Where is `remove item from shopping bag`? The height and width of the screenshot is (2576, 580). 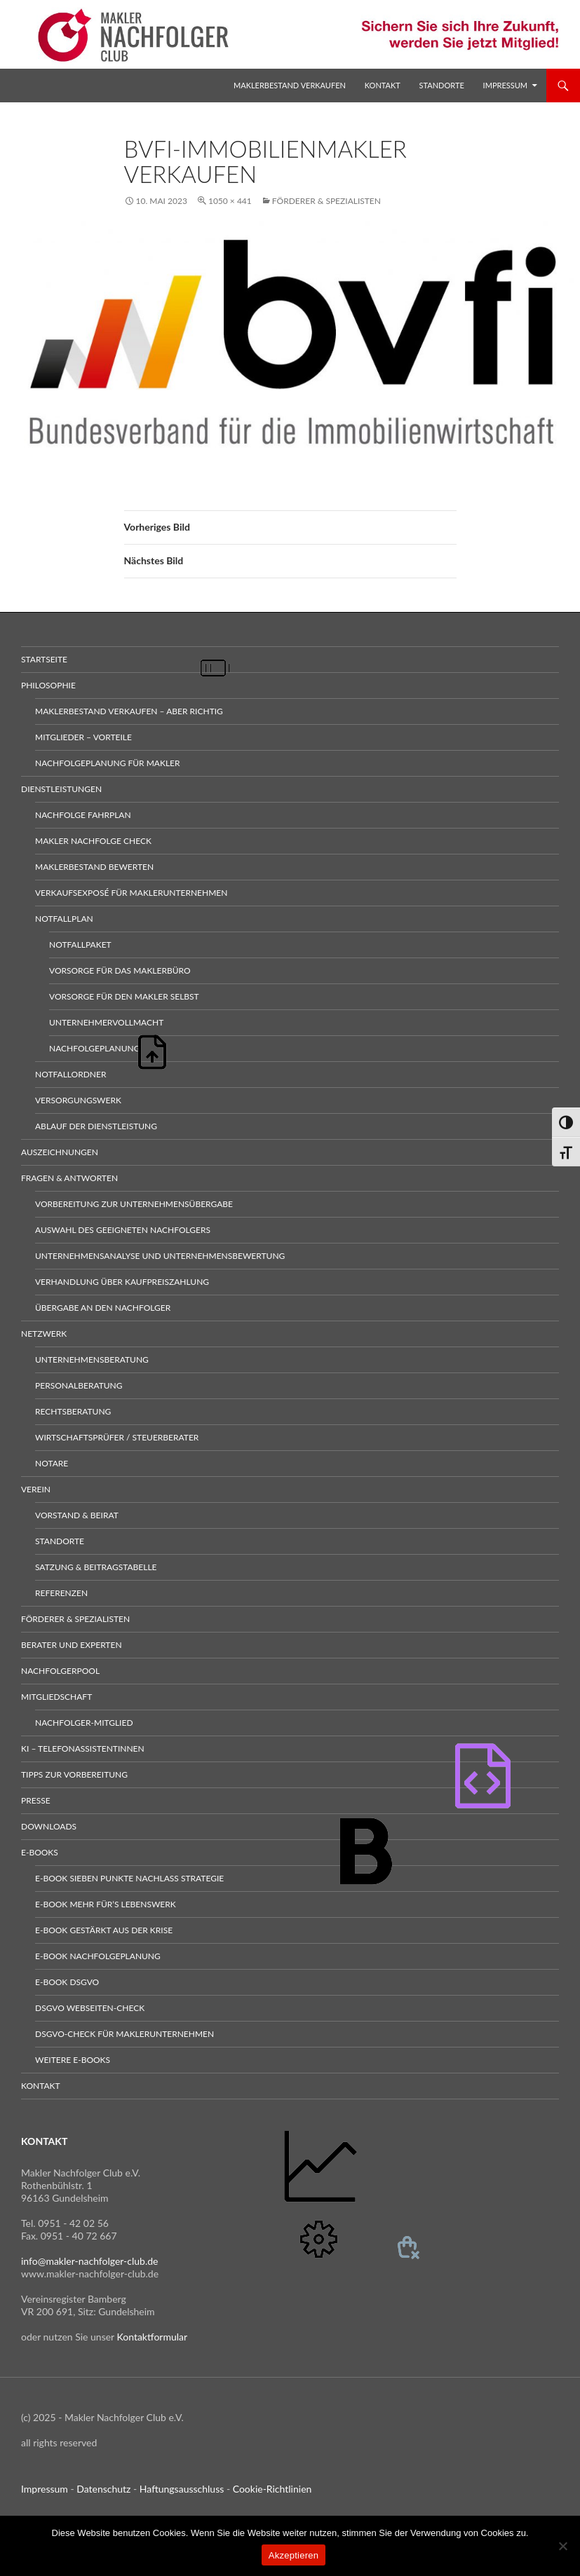
remove item from shopping bag is located at coordinates (407, 2247).